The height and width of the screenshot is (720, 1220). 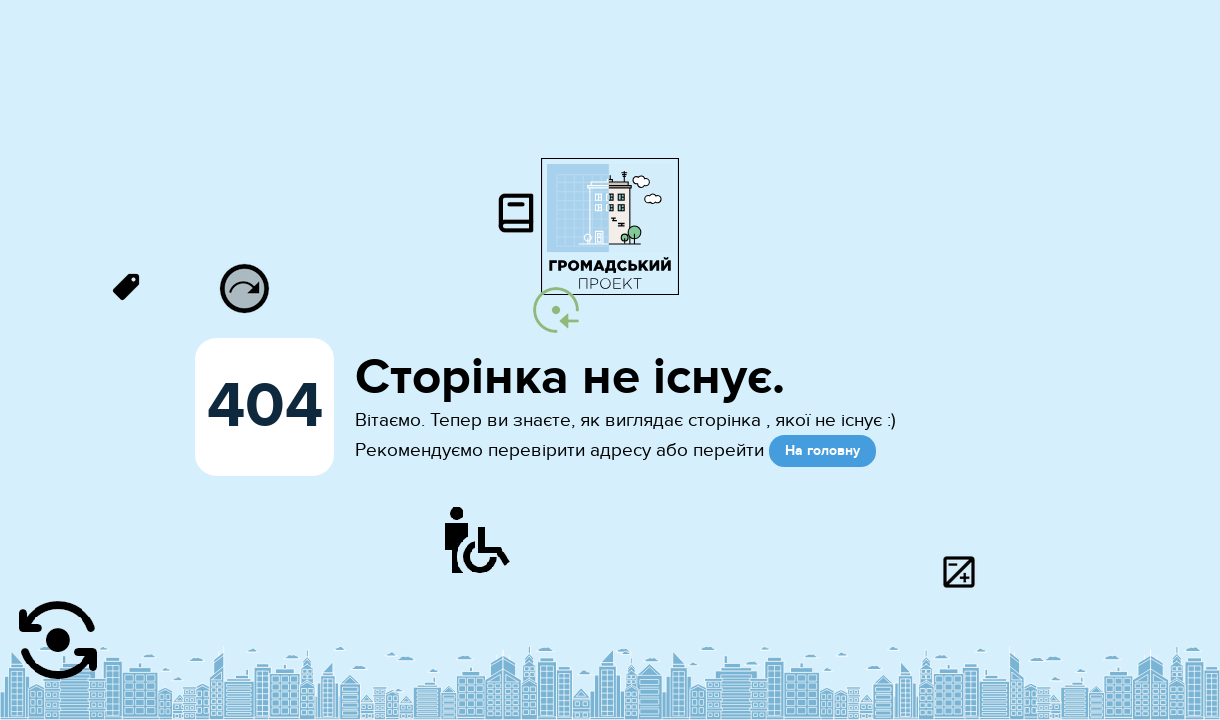 What do you see at coordinates (959, 572) in the screenshot?
I see `adjust image exposure settings` at bounding box center [959, 572].